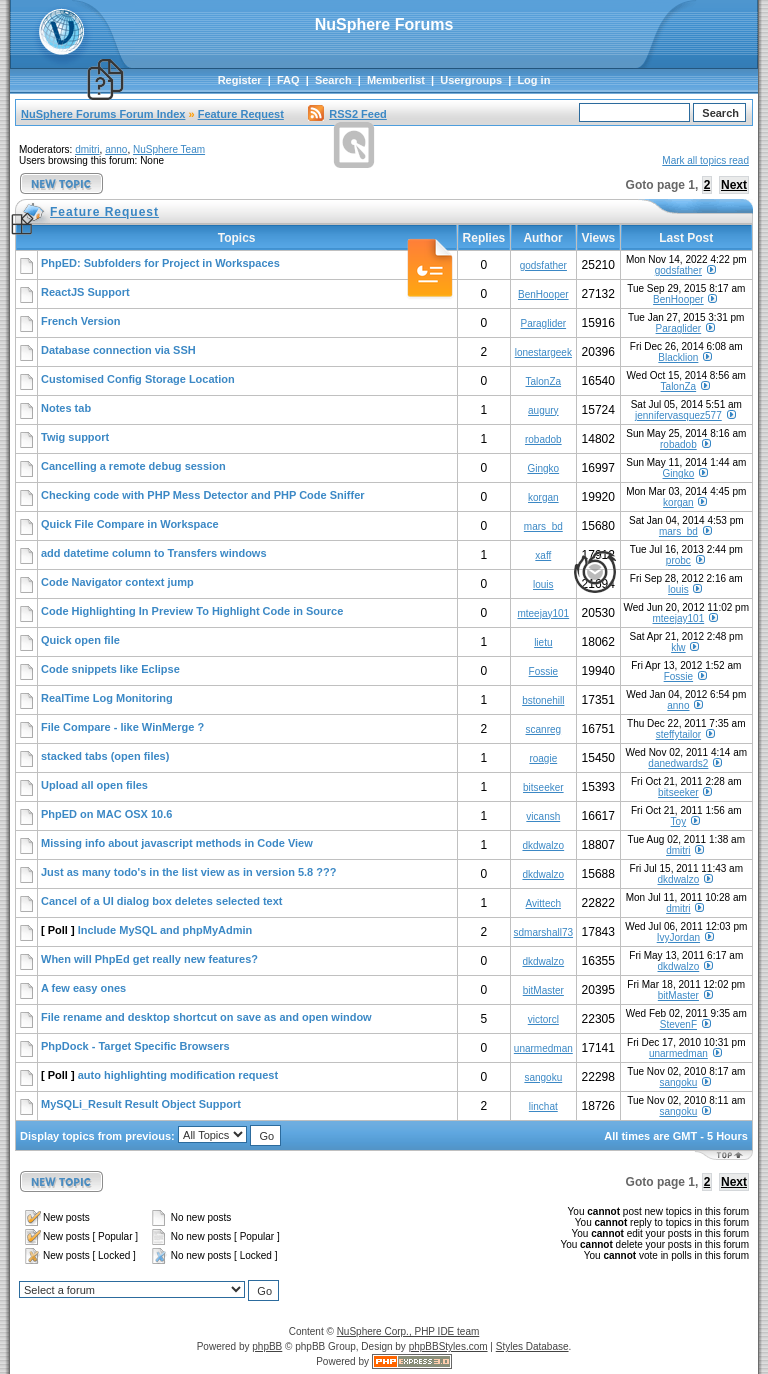  Describe the element at coordinates (595, 572) in the screenshot. I see `open thunderbird email client` at that location.